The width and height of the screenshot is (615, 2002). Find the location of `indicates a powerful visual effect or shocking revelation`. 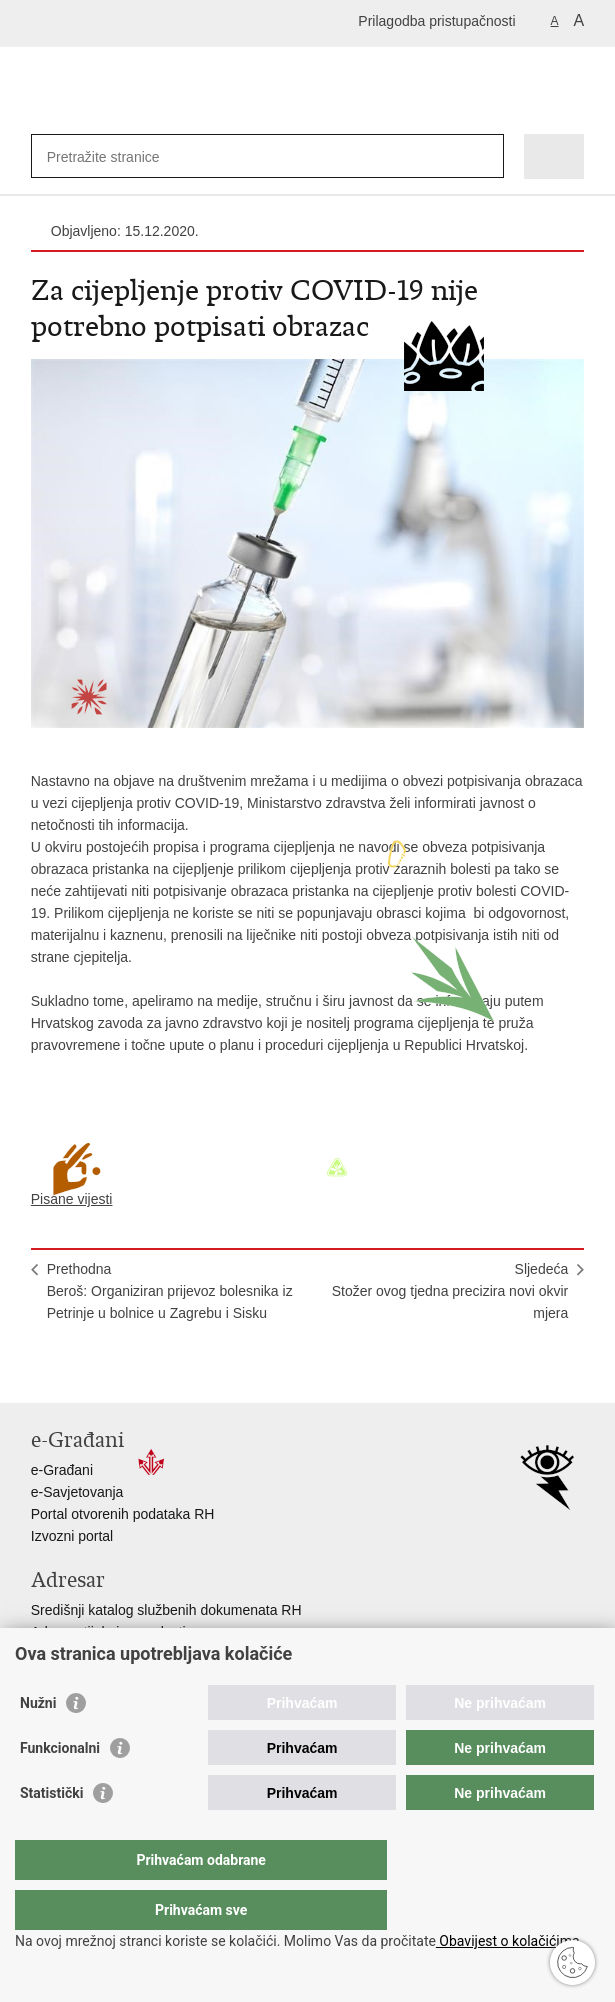

indicates a powerful visual effect or shocking revelation is located at coordinates (548, 1478).